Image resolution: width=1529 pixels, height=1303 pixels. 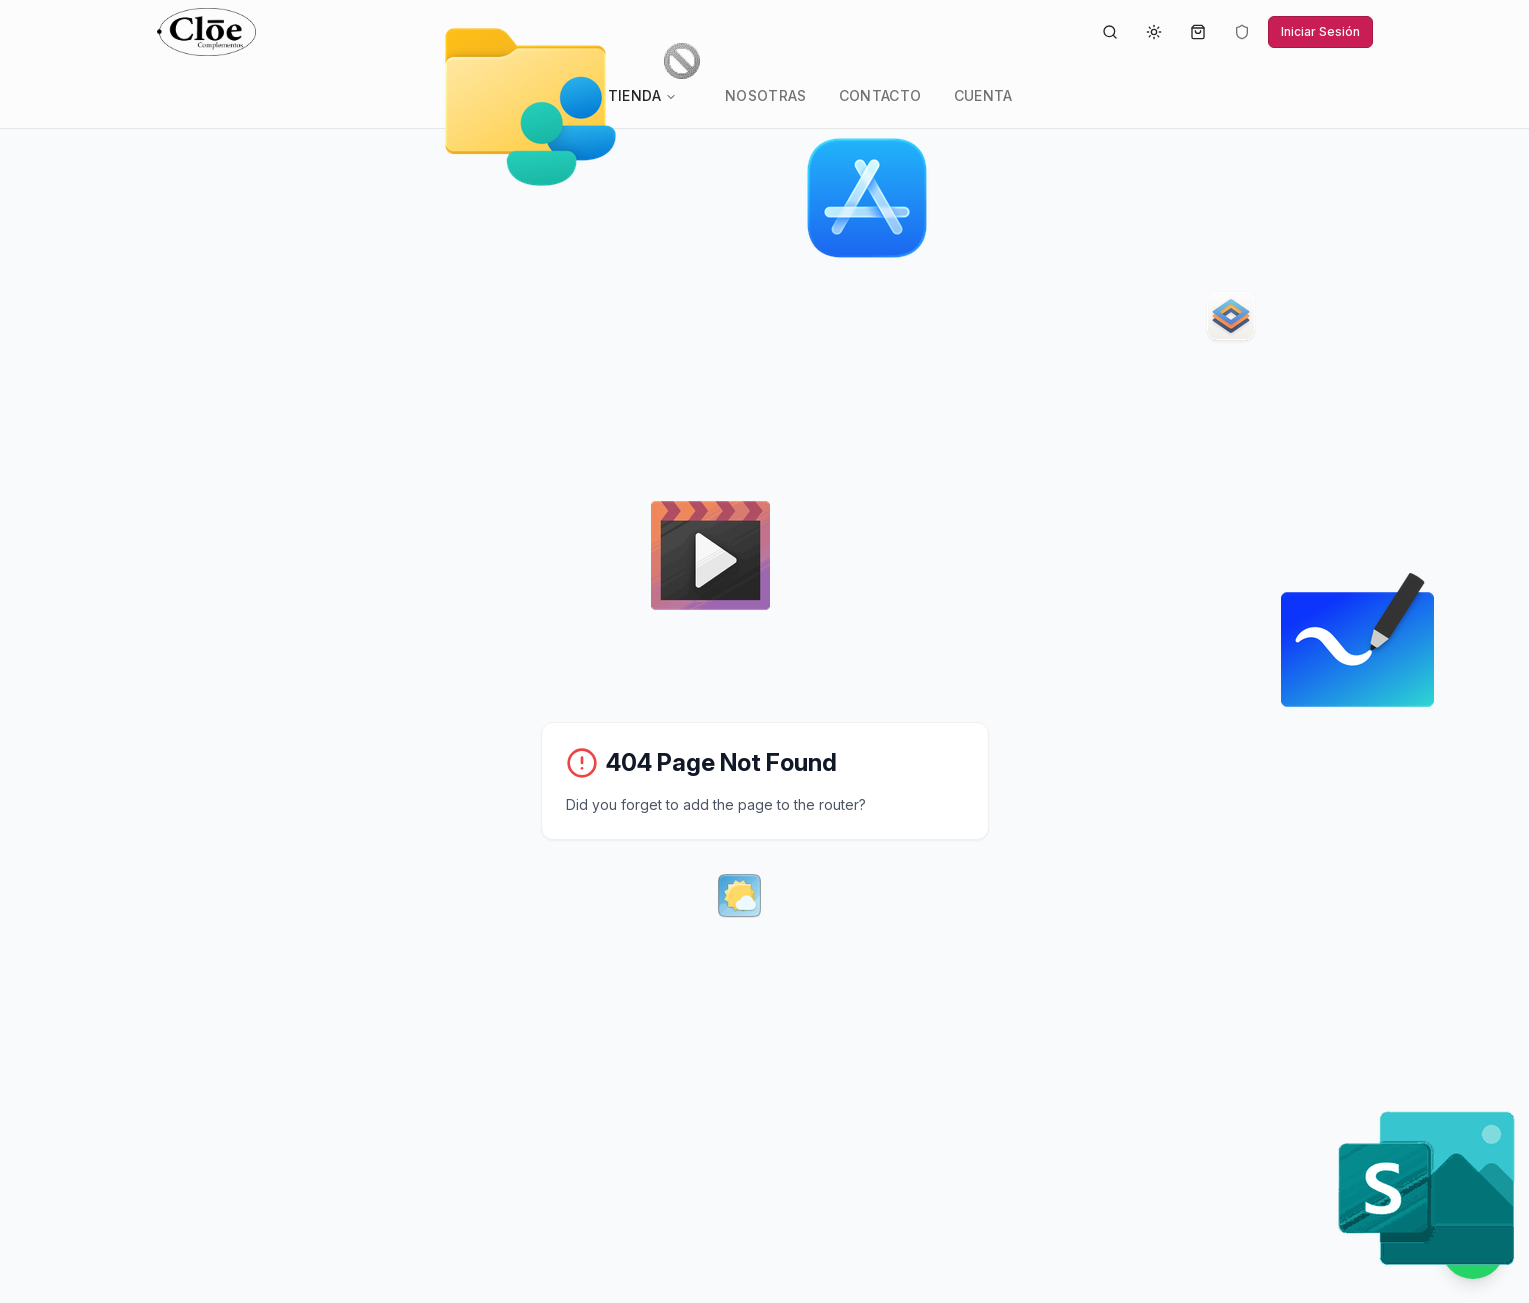 I want to click on open the tv or video streaming app, so click(x=710, y=555).